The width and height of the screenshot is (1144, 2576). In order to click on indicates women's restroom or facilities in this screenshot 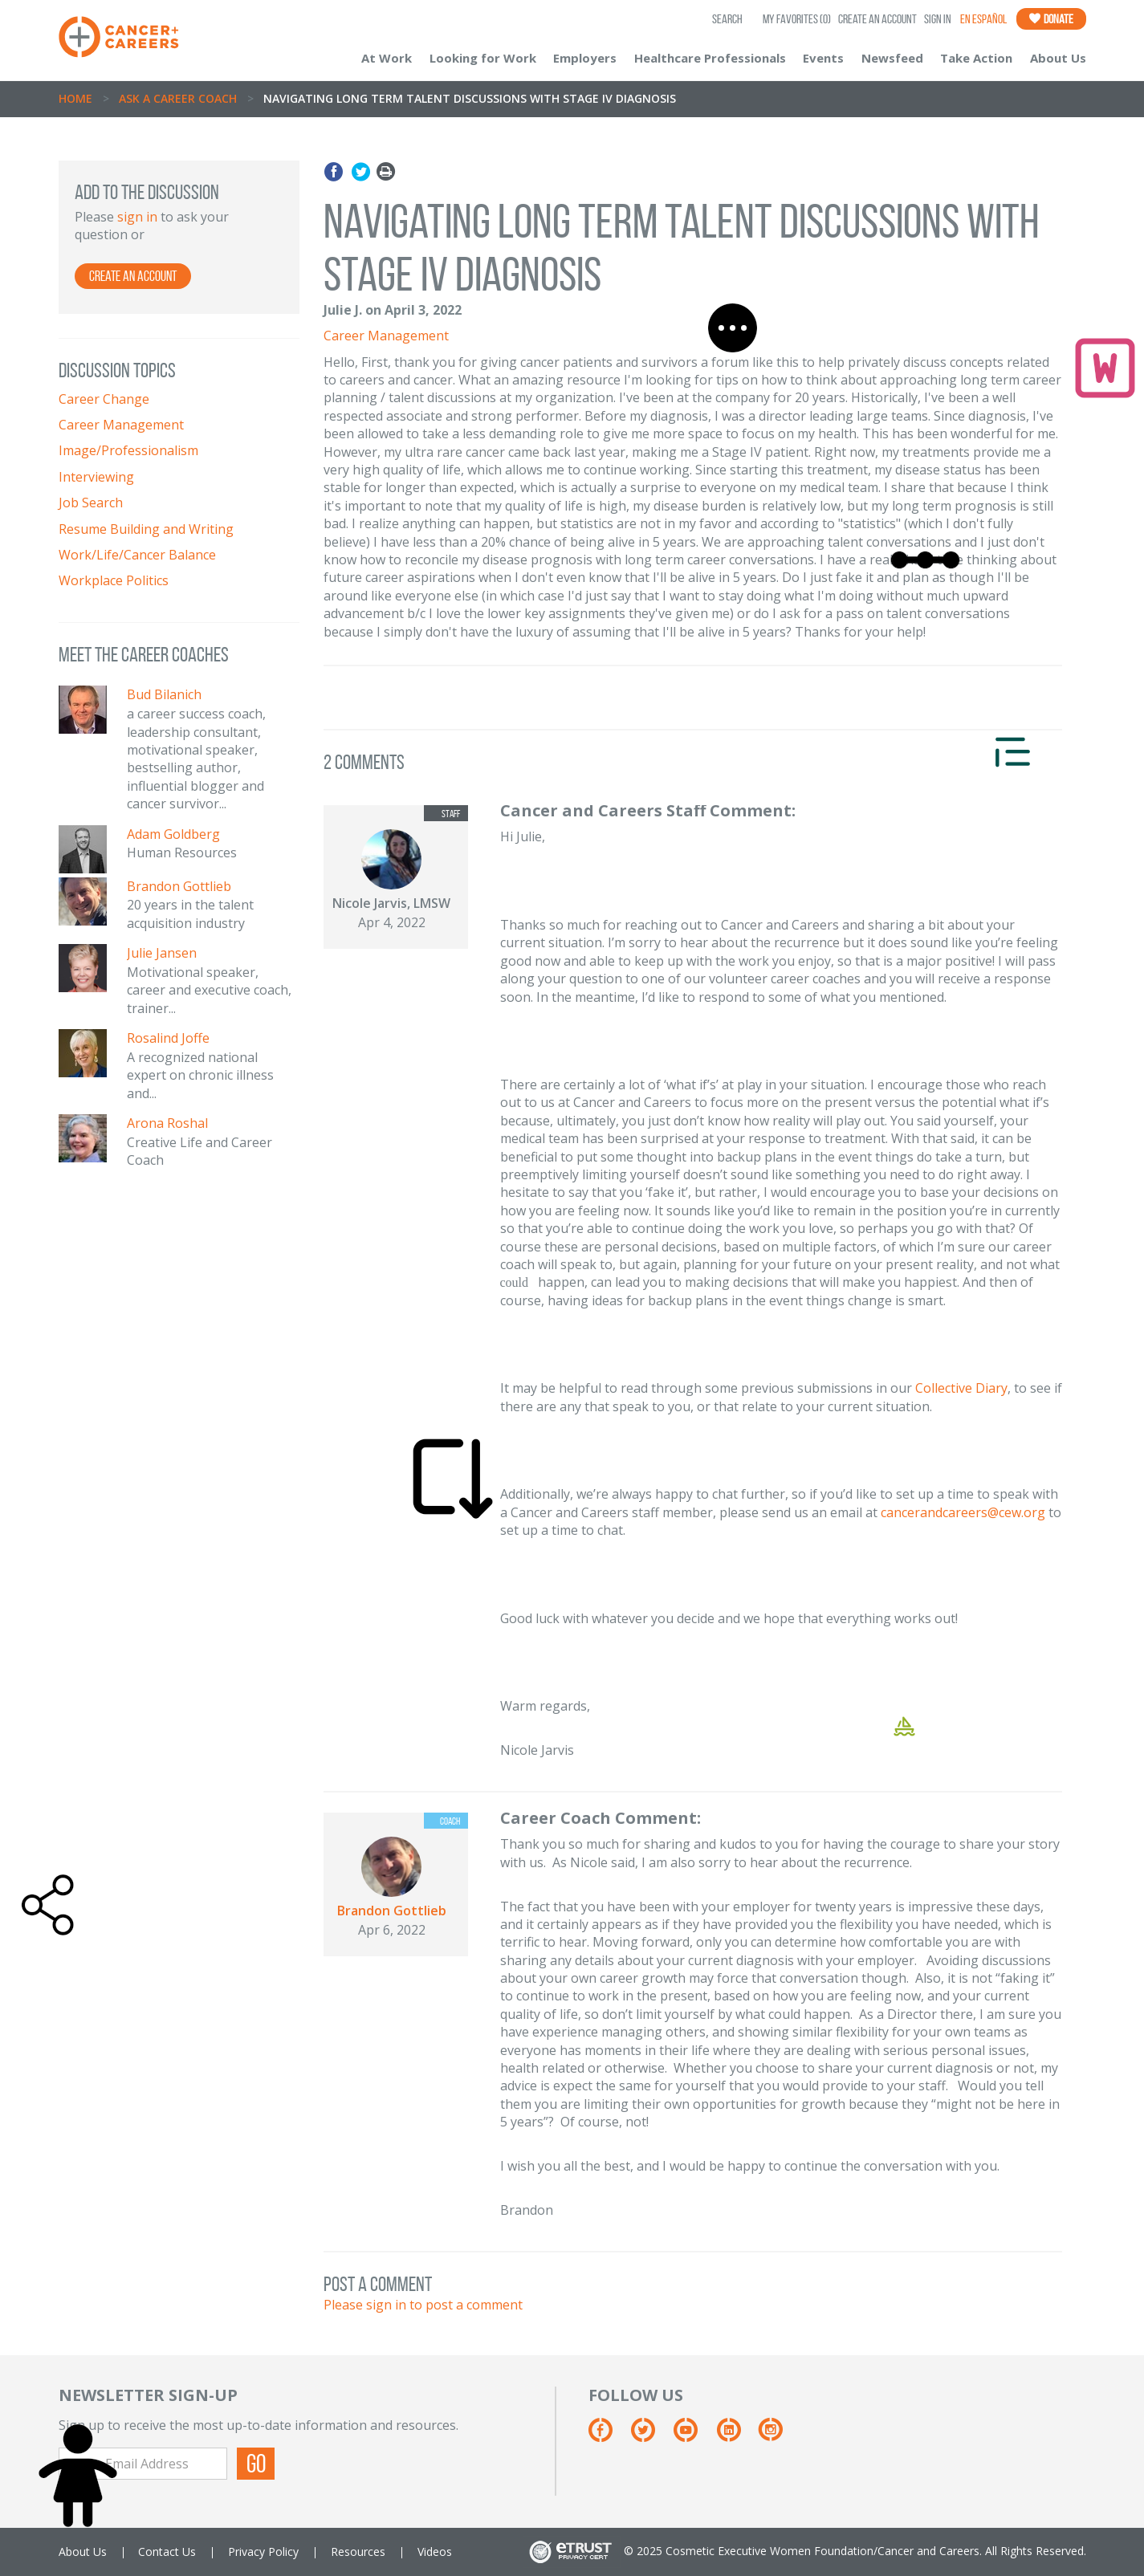, I will do `click(78, 2478)`.